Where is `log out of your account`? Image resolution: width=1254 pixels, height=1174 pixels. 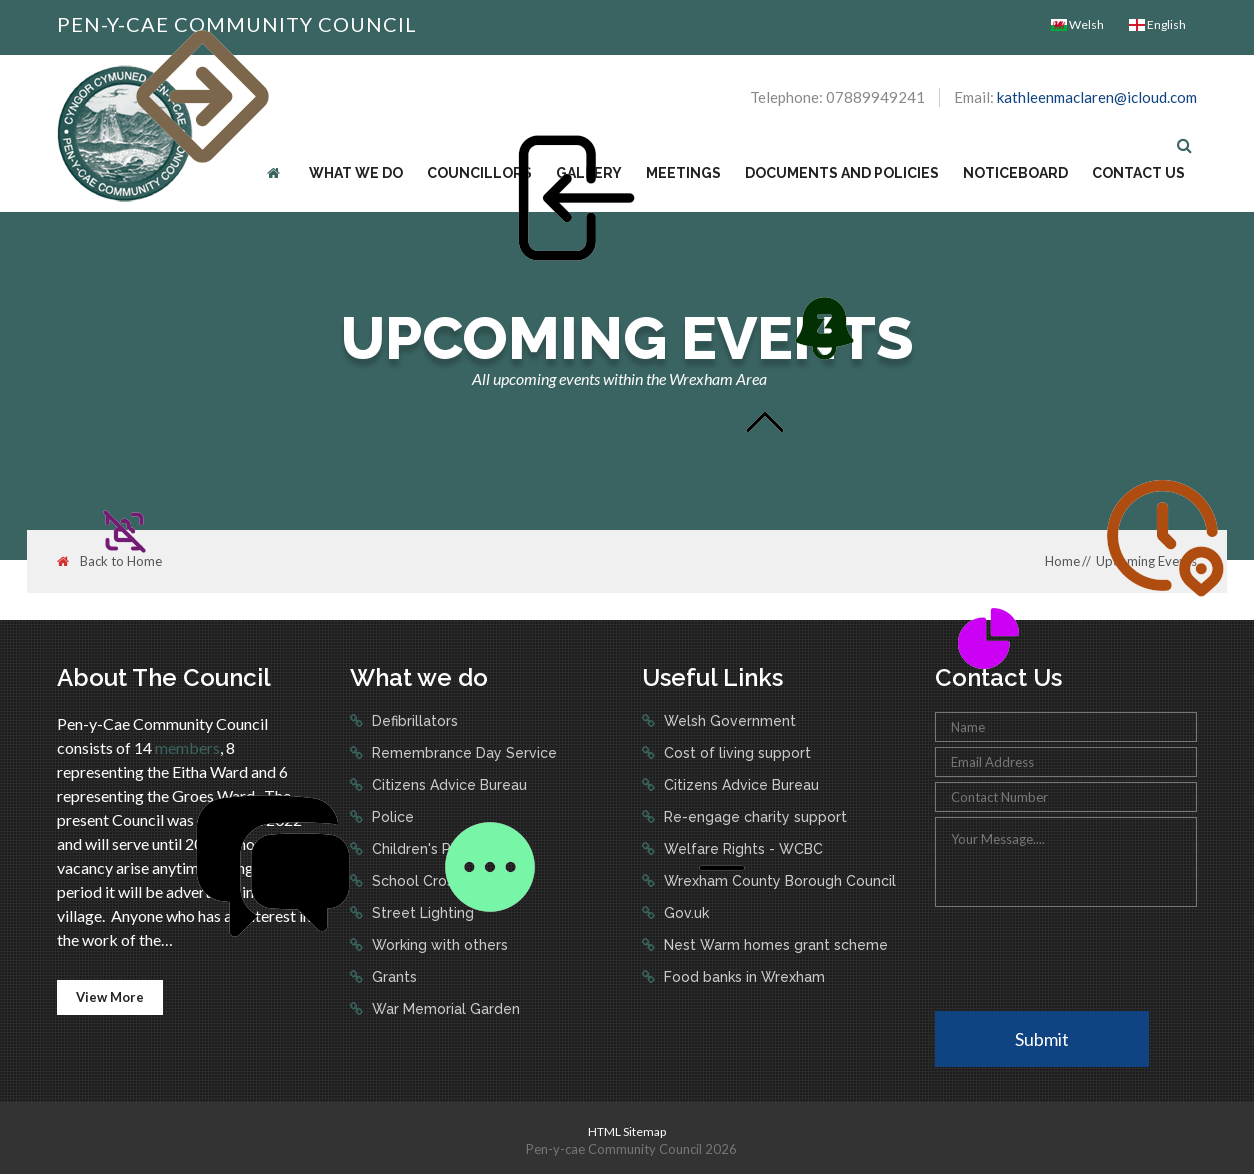
log out of your account is located at coordinates (567, 198).